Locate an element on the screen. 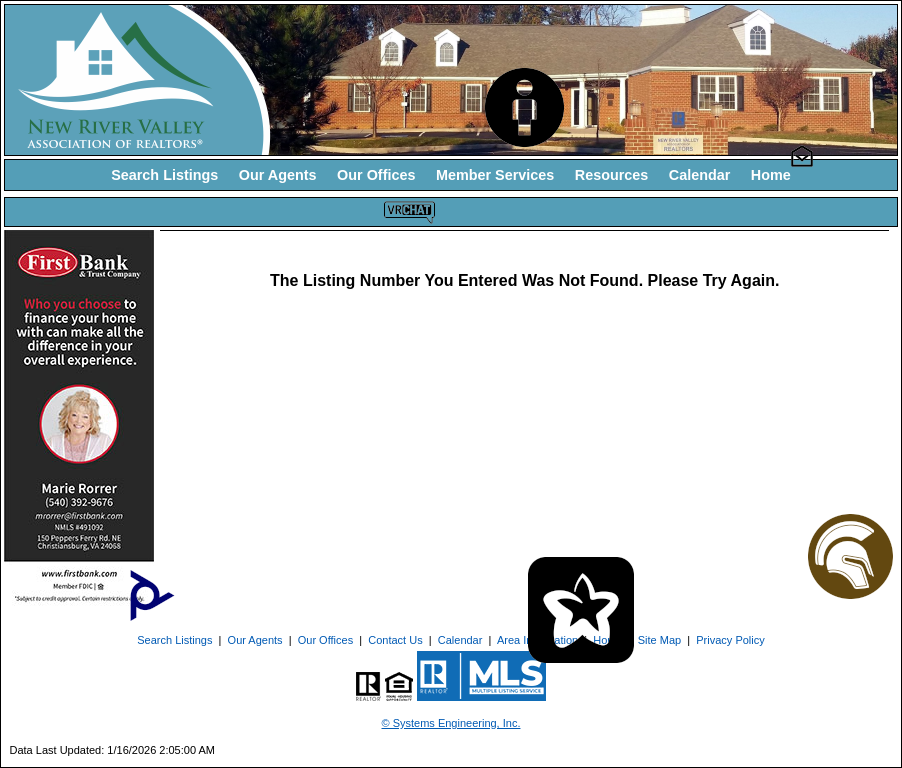 Image resolution: width=902 pixels, height=768 pixels. indicates delphi programming environment or IDE is located at coordinates (850, 556).